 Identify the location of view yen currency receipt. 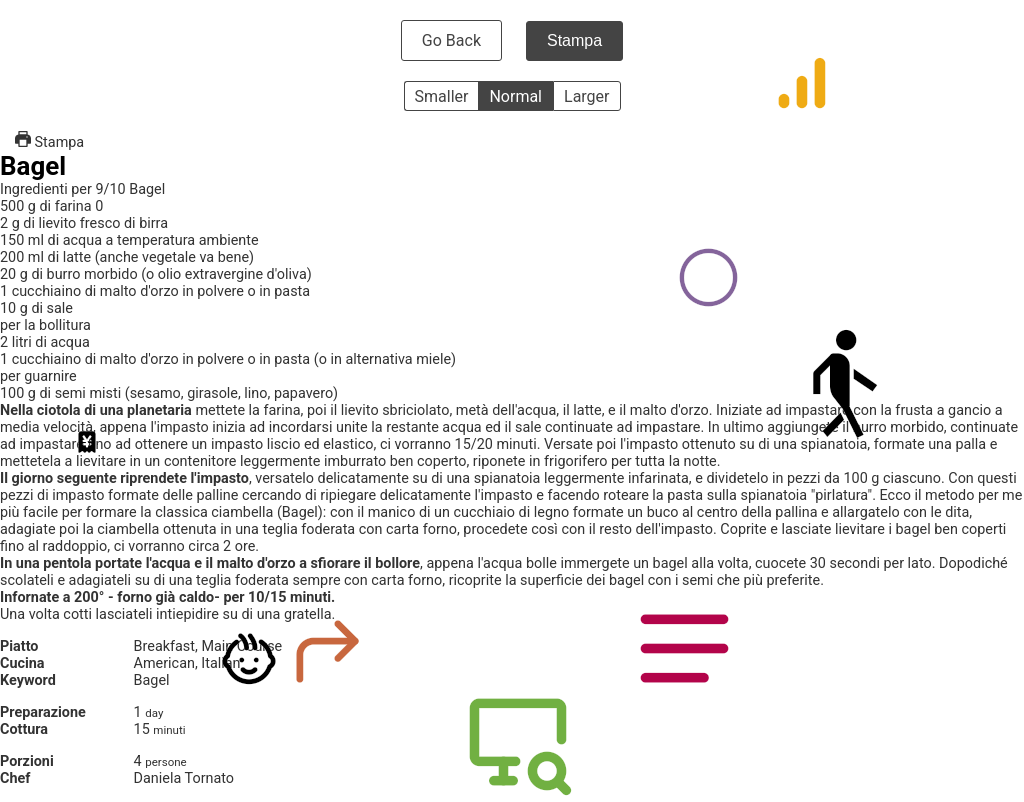
(87, 442).